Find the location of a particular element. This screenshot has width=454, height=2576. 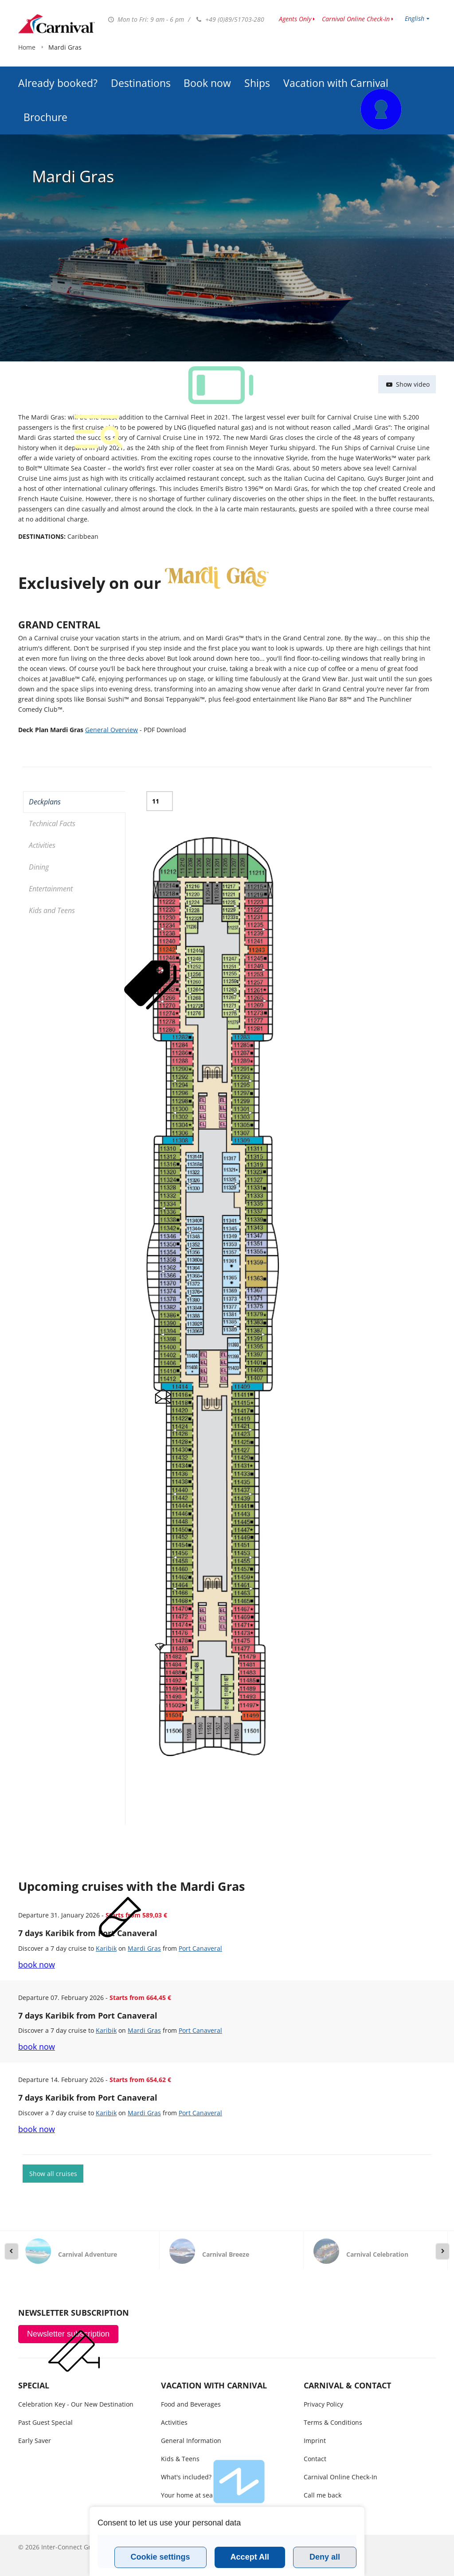

select sawtooth waveform in audio synthesizer is located at coordinates (239, 2482).